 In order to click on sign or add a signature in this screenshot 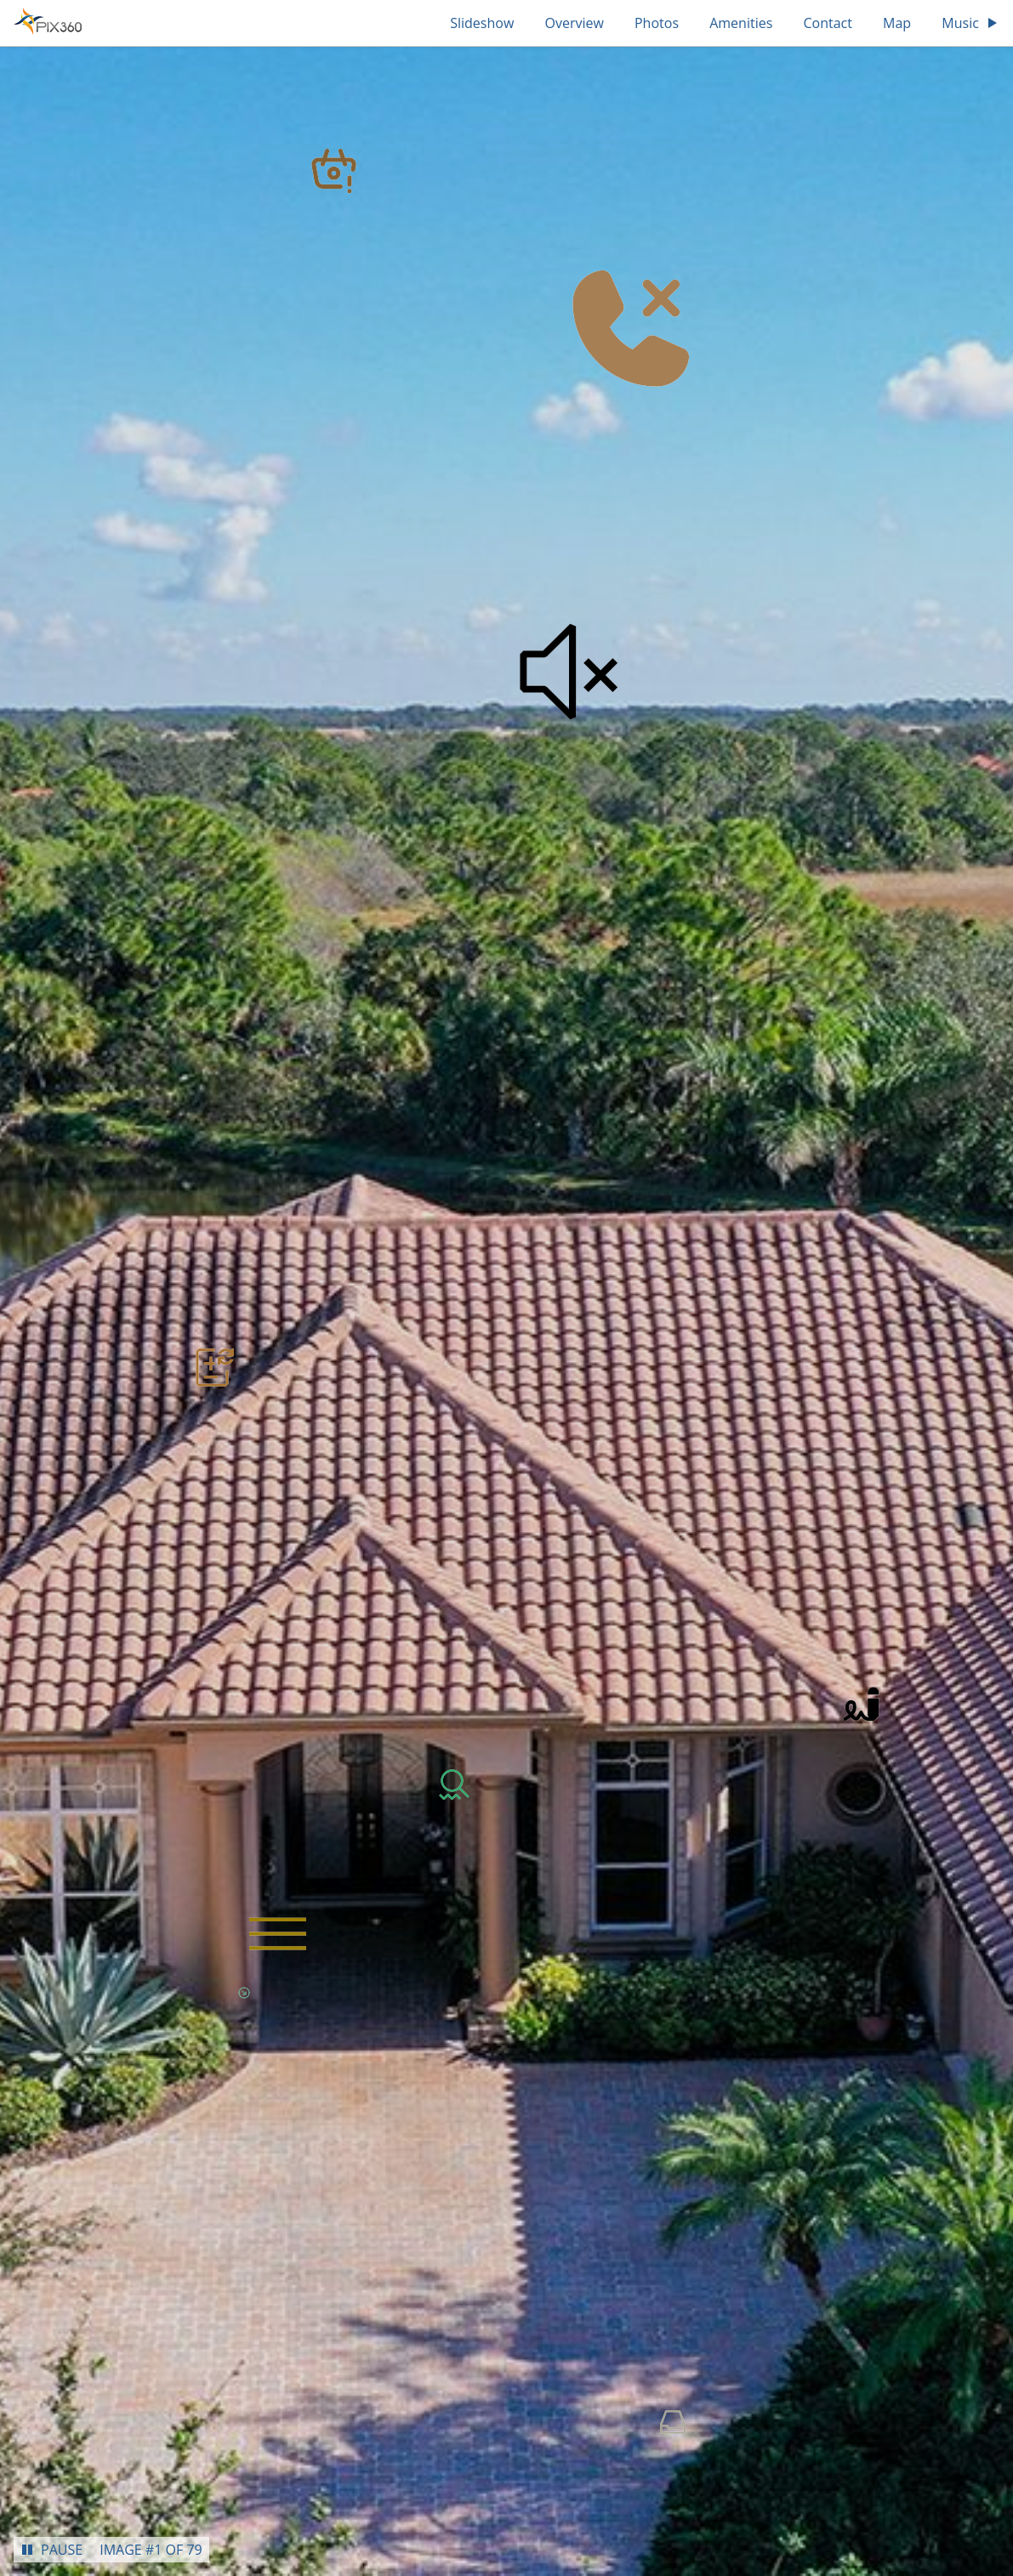, I will do `click(862, 1705)`.